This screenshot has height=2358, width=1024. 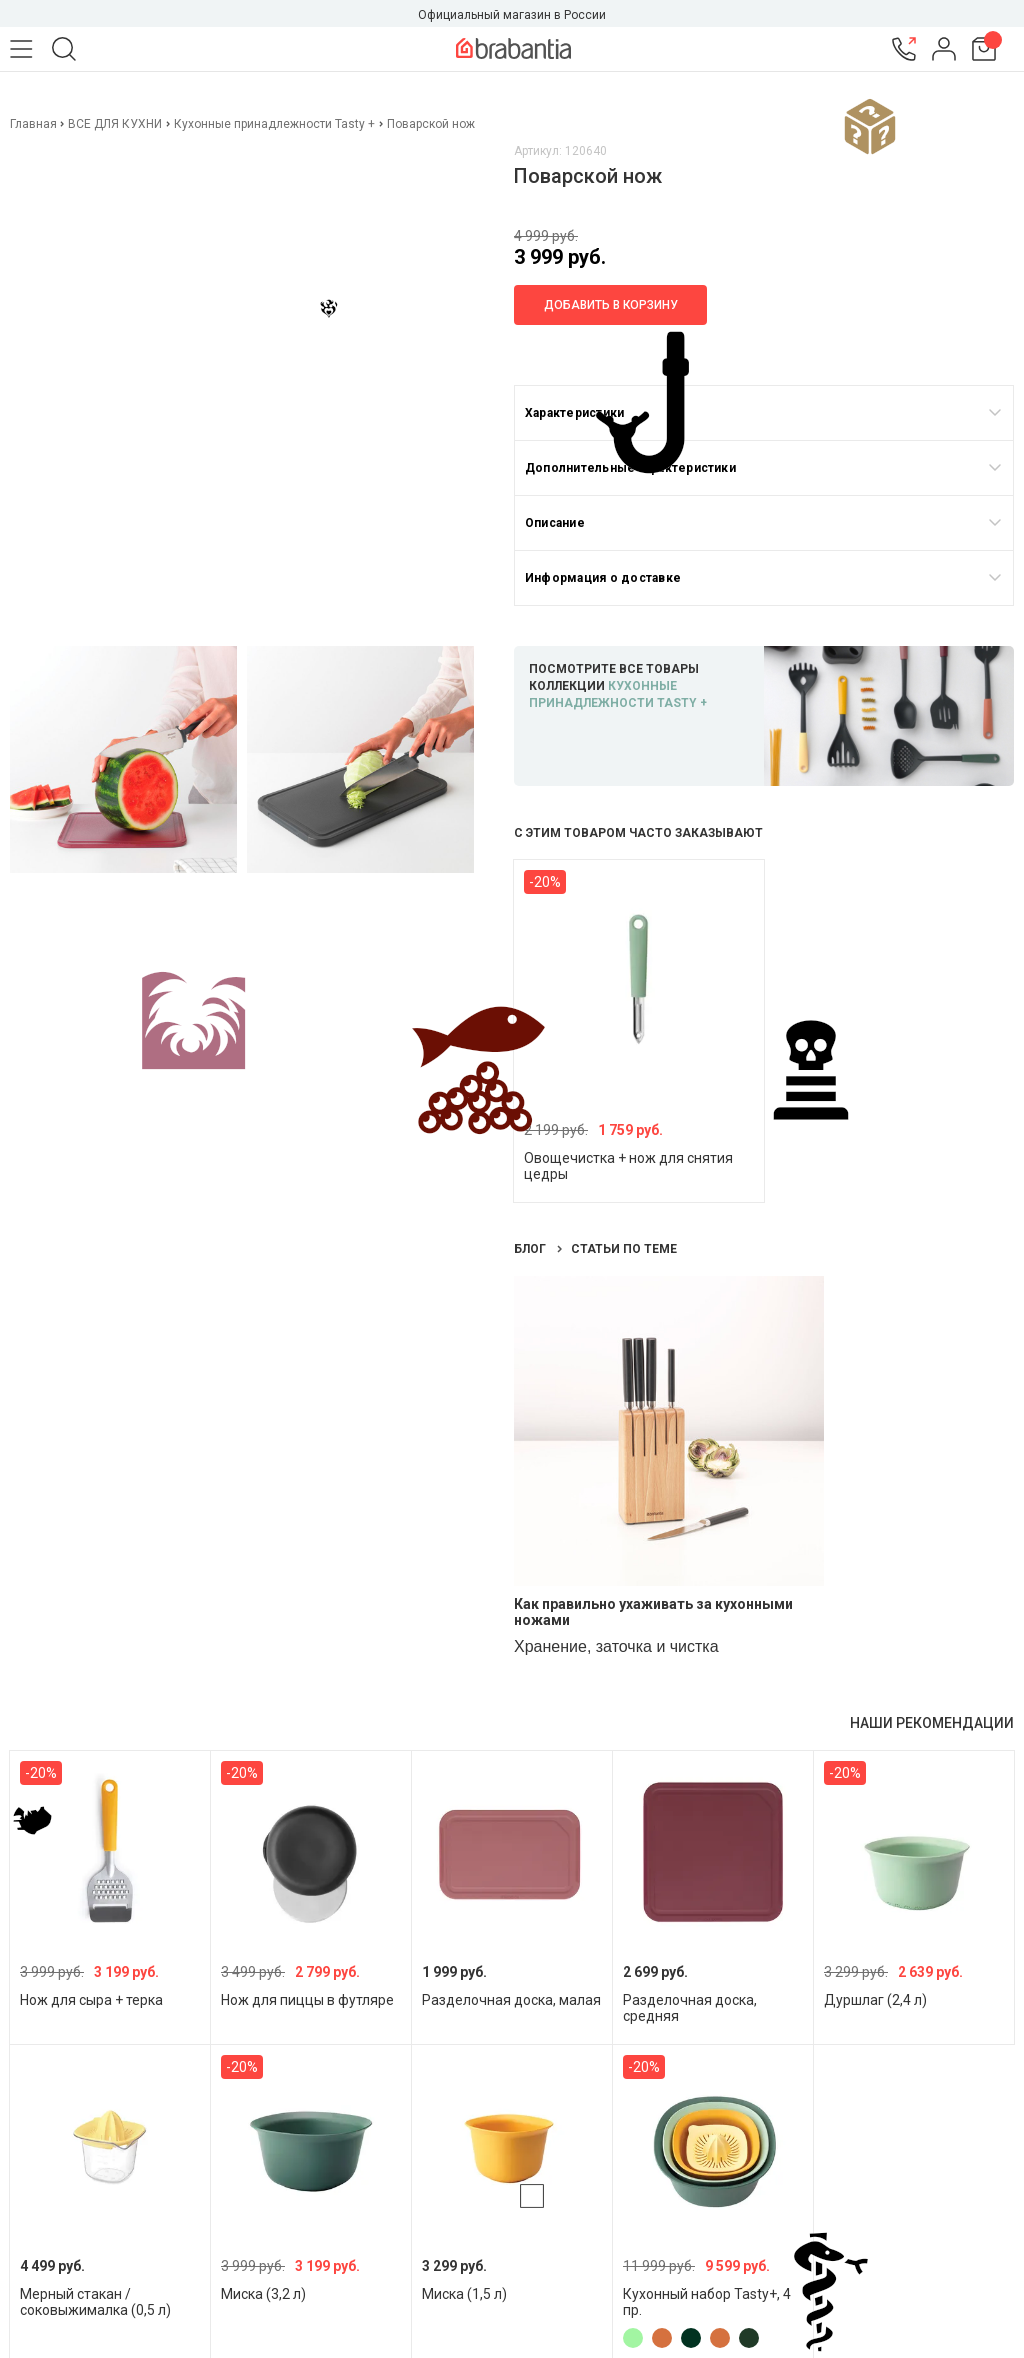 What do you see at coordinates (870, 127) in the screenshot?
I see `randomize or shuffle selection` at bounding box center [870, 127].